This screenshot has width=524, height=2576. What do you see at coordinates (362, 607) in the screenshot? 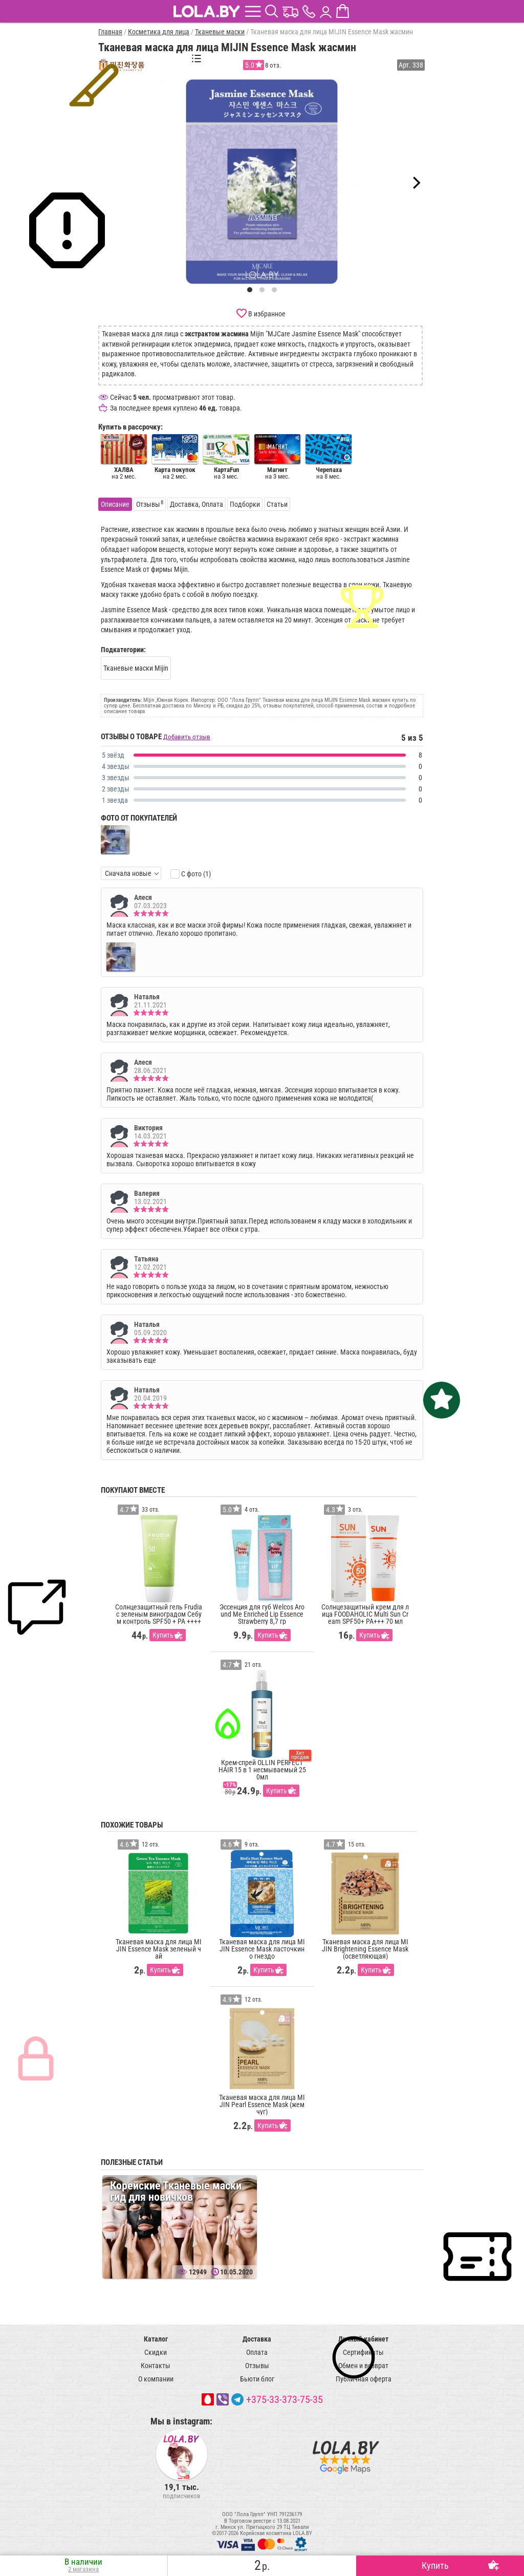
I see `view achievements or awards` at bounding box center [362, 607].